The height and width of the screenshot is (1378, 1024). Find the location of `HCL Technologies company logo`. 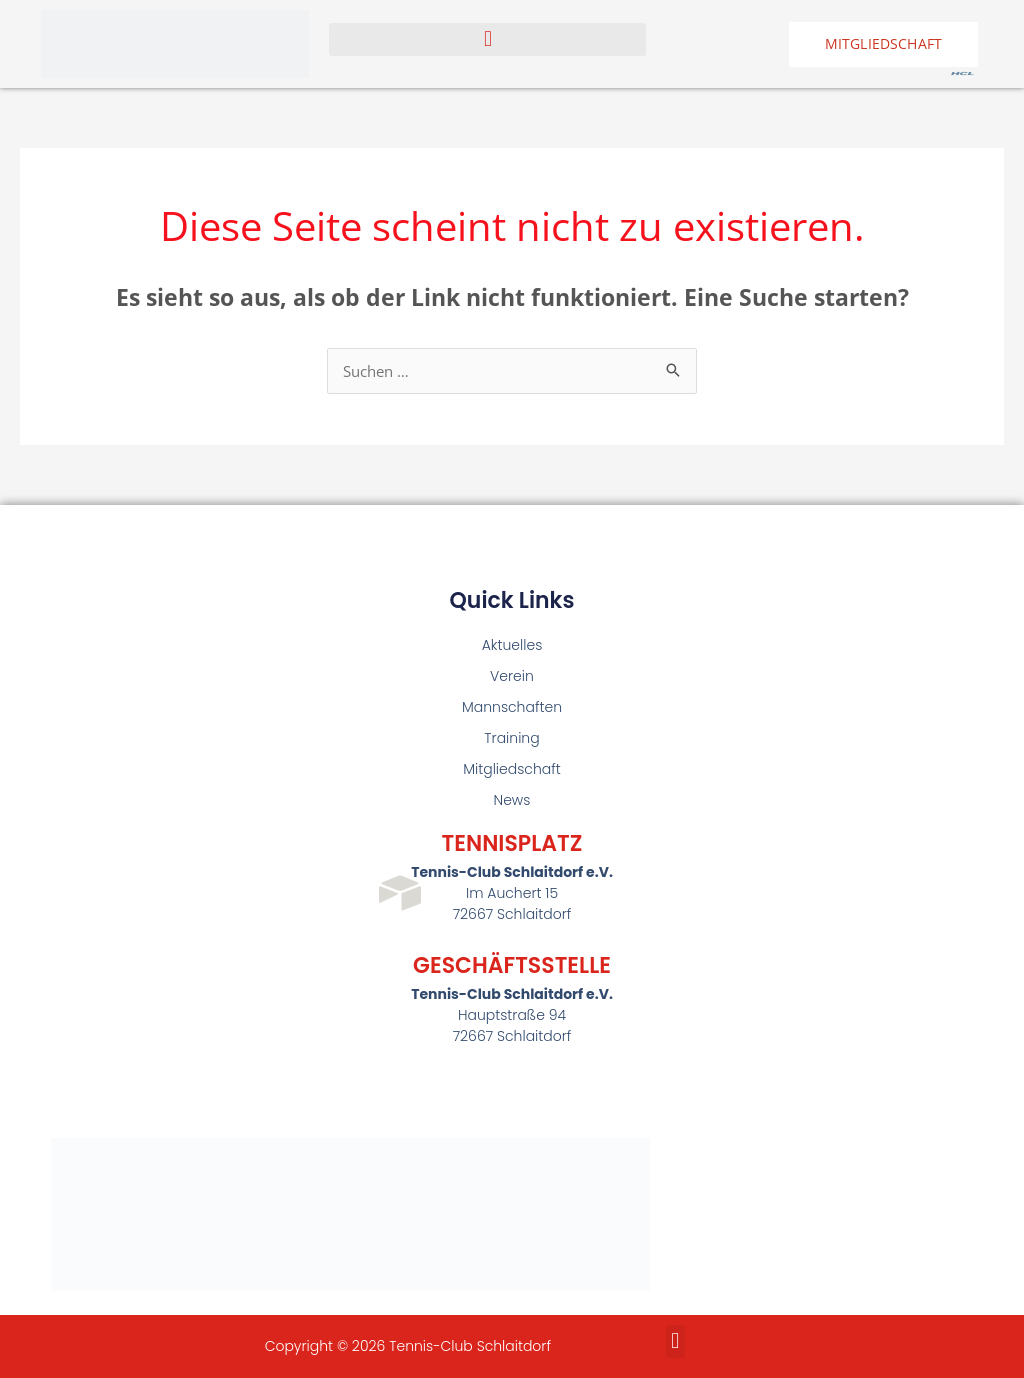

HCL Technologies company logo is located at coordinates (962, 73).